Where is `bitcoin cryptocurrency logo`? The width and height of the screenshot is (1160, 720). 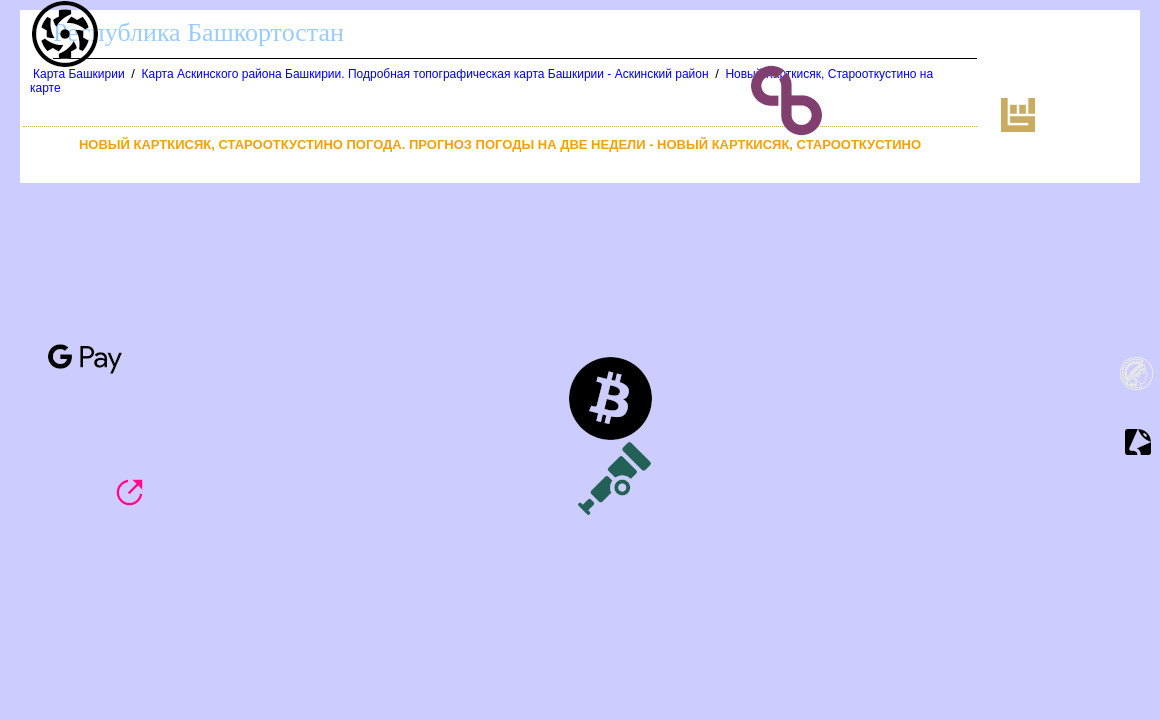 bitcoin cryptocurrency logo is located at coordinates (610, 398).